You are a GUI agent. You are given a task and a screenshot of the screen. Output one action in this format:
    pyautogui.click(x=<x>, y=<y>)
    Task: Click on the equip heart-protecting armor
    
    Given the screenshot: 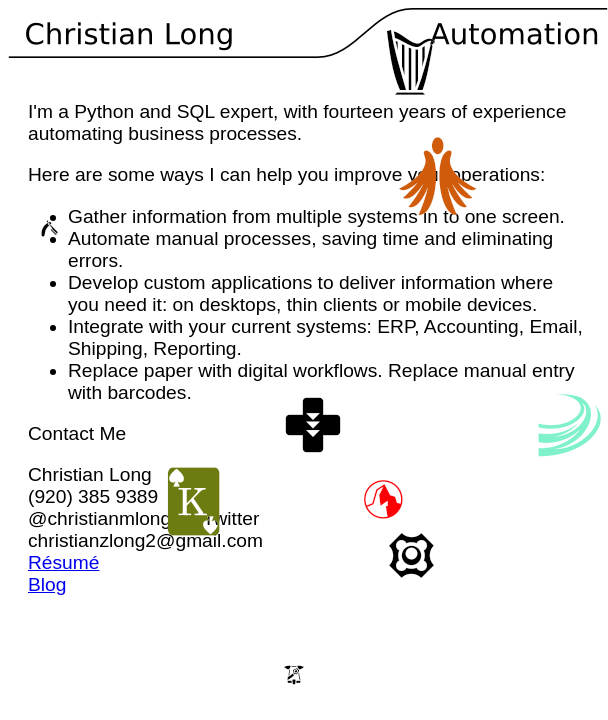 What is the action you would take?
    pyautogui.click(x=294, y=675)
    